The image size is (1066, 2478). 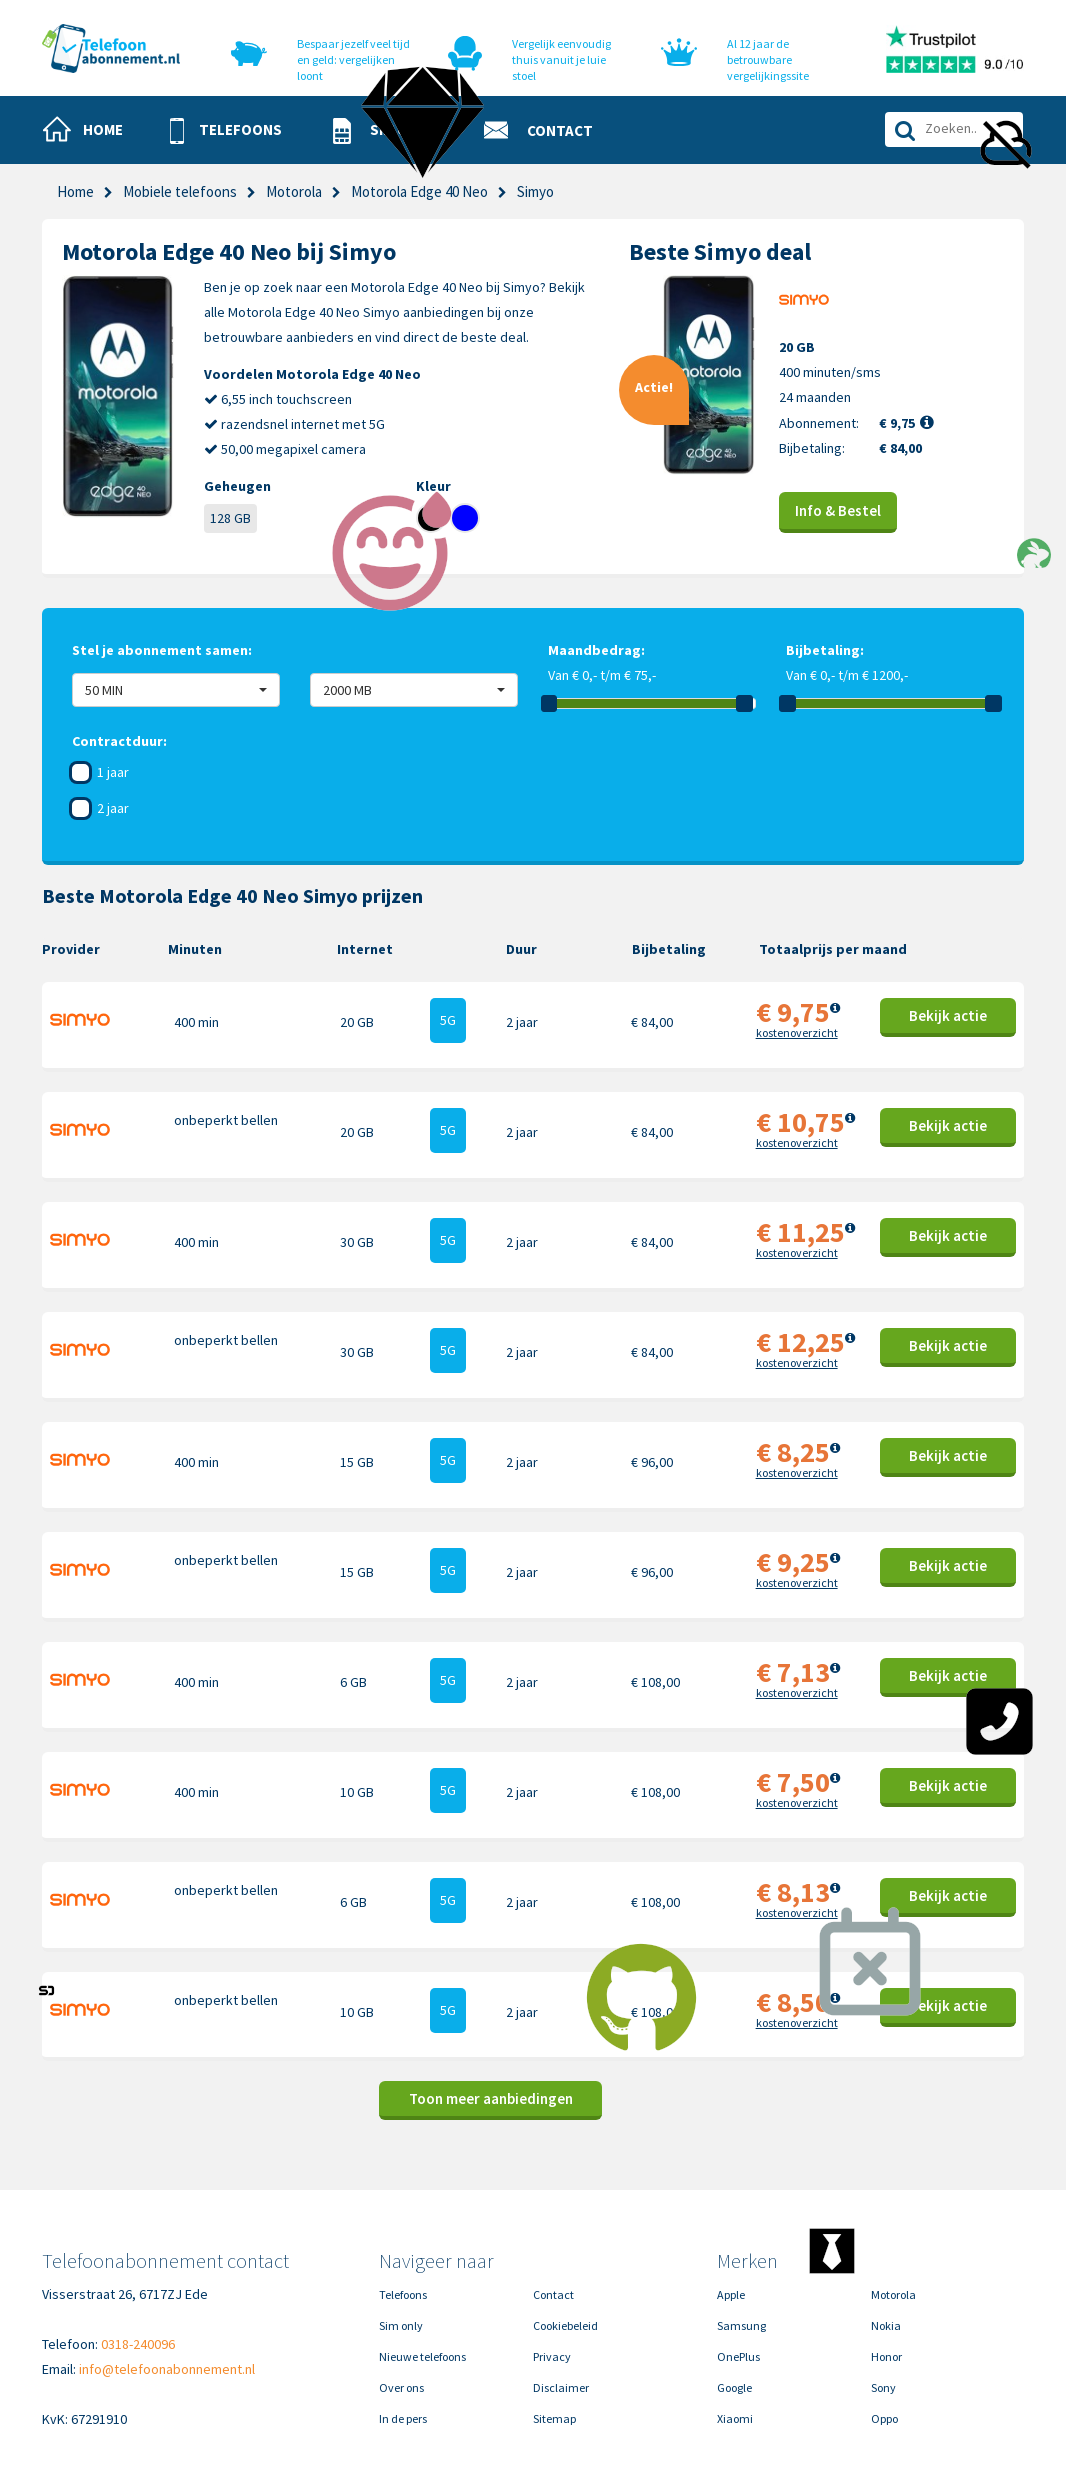 What do you see at coordinates (422, 122) in the screenshot?
I see `open sketch design app` at bounding box center [422, 122].